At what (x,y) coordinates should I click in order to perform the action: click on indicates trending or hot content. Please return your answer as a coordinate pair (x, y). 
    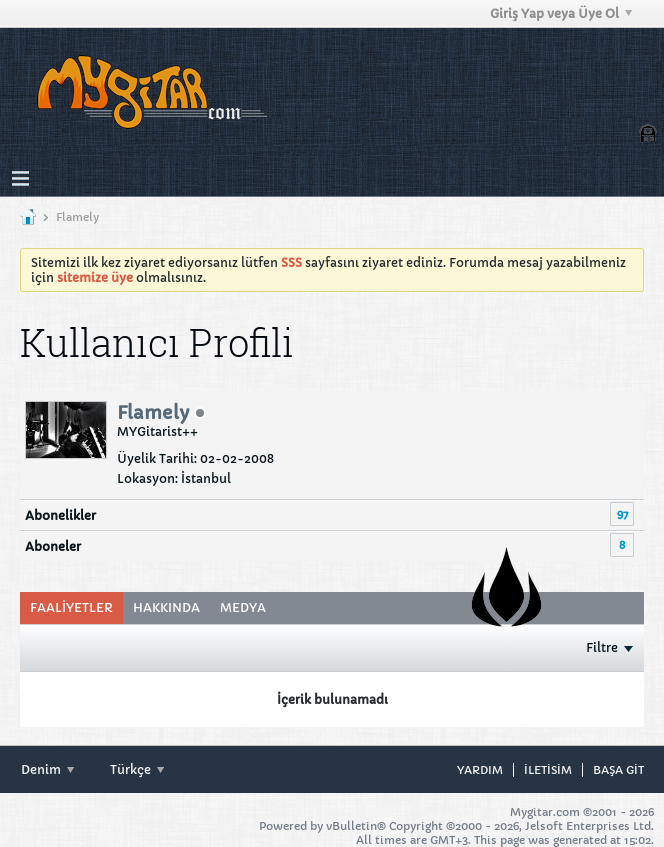
    Looking at the image, I should click on (506, 586).